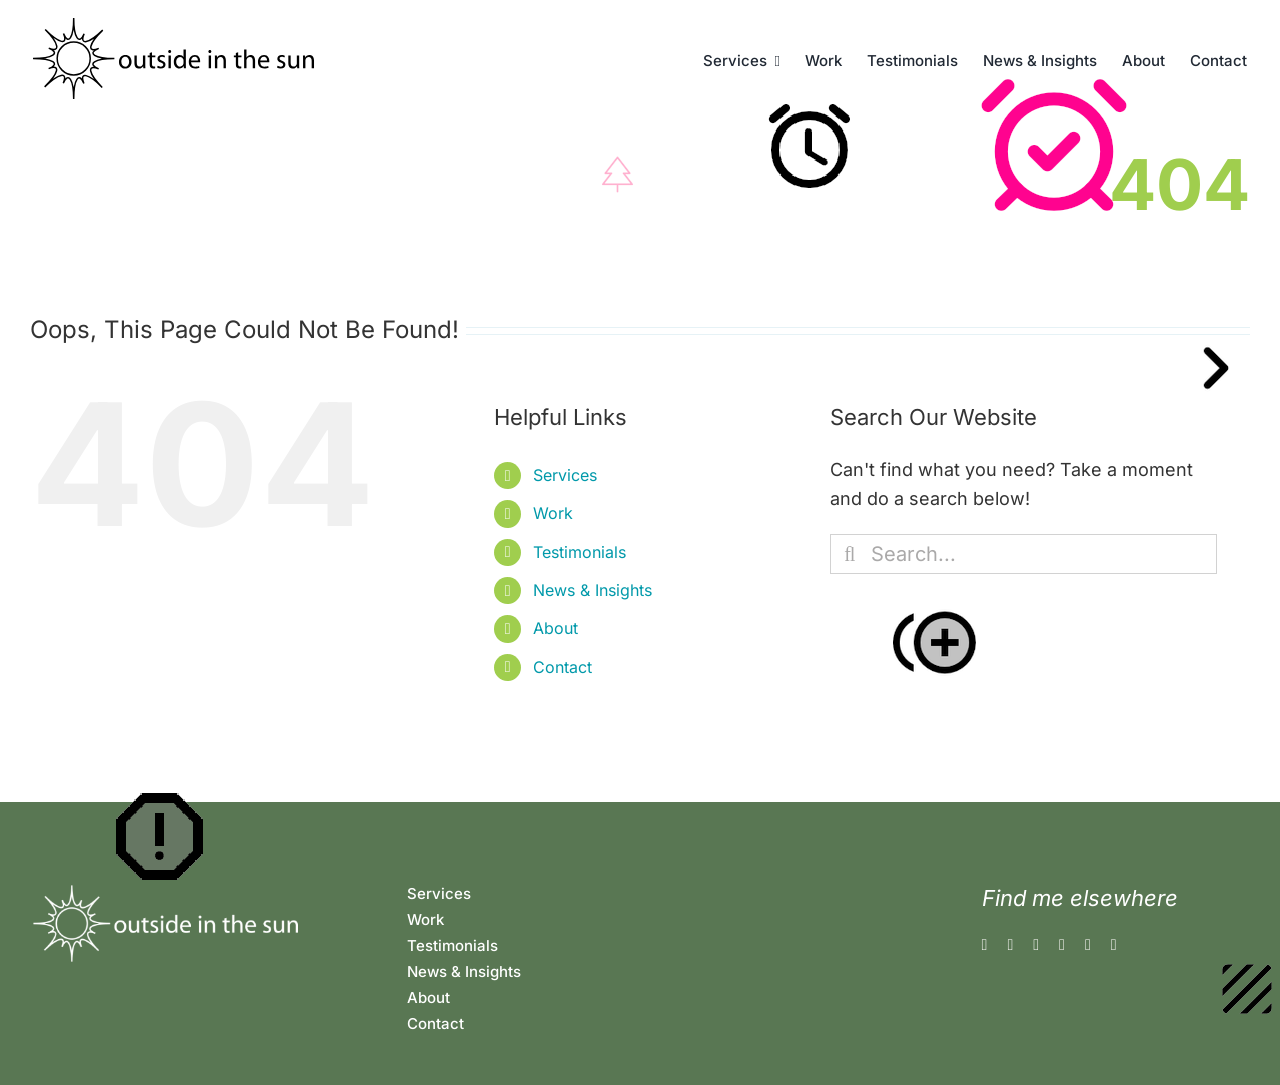 The width and height of the screenshot is (1280, 1085). What do you see at coordinates (809, 145) in the screenshot?
I see `access your alarms` at bounding box center [809, 145].